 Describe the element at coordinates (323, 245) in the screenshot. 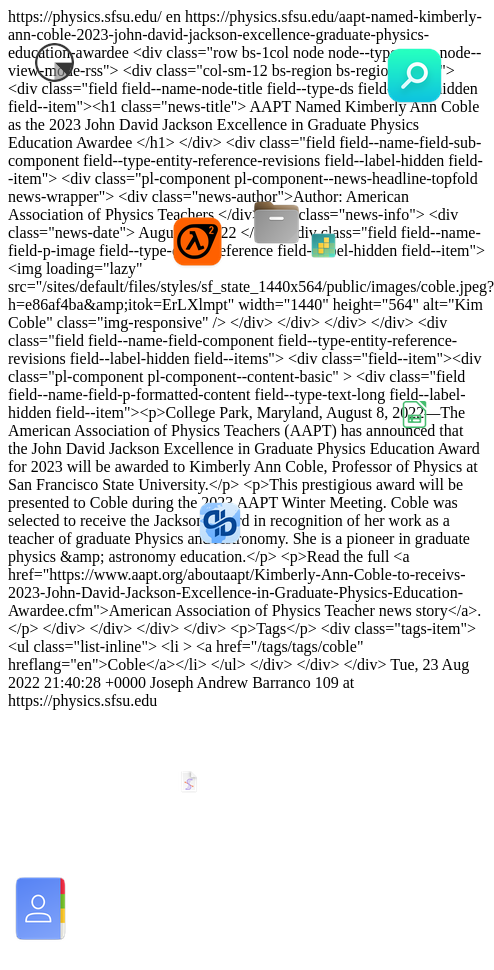

I see `launch quadrapassel tetris-style puzzle game` at that location.